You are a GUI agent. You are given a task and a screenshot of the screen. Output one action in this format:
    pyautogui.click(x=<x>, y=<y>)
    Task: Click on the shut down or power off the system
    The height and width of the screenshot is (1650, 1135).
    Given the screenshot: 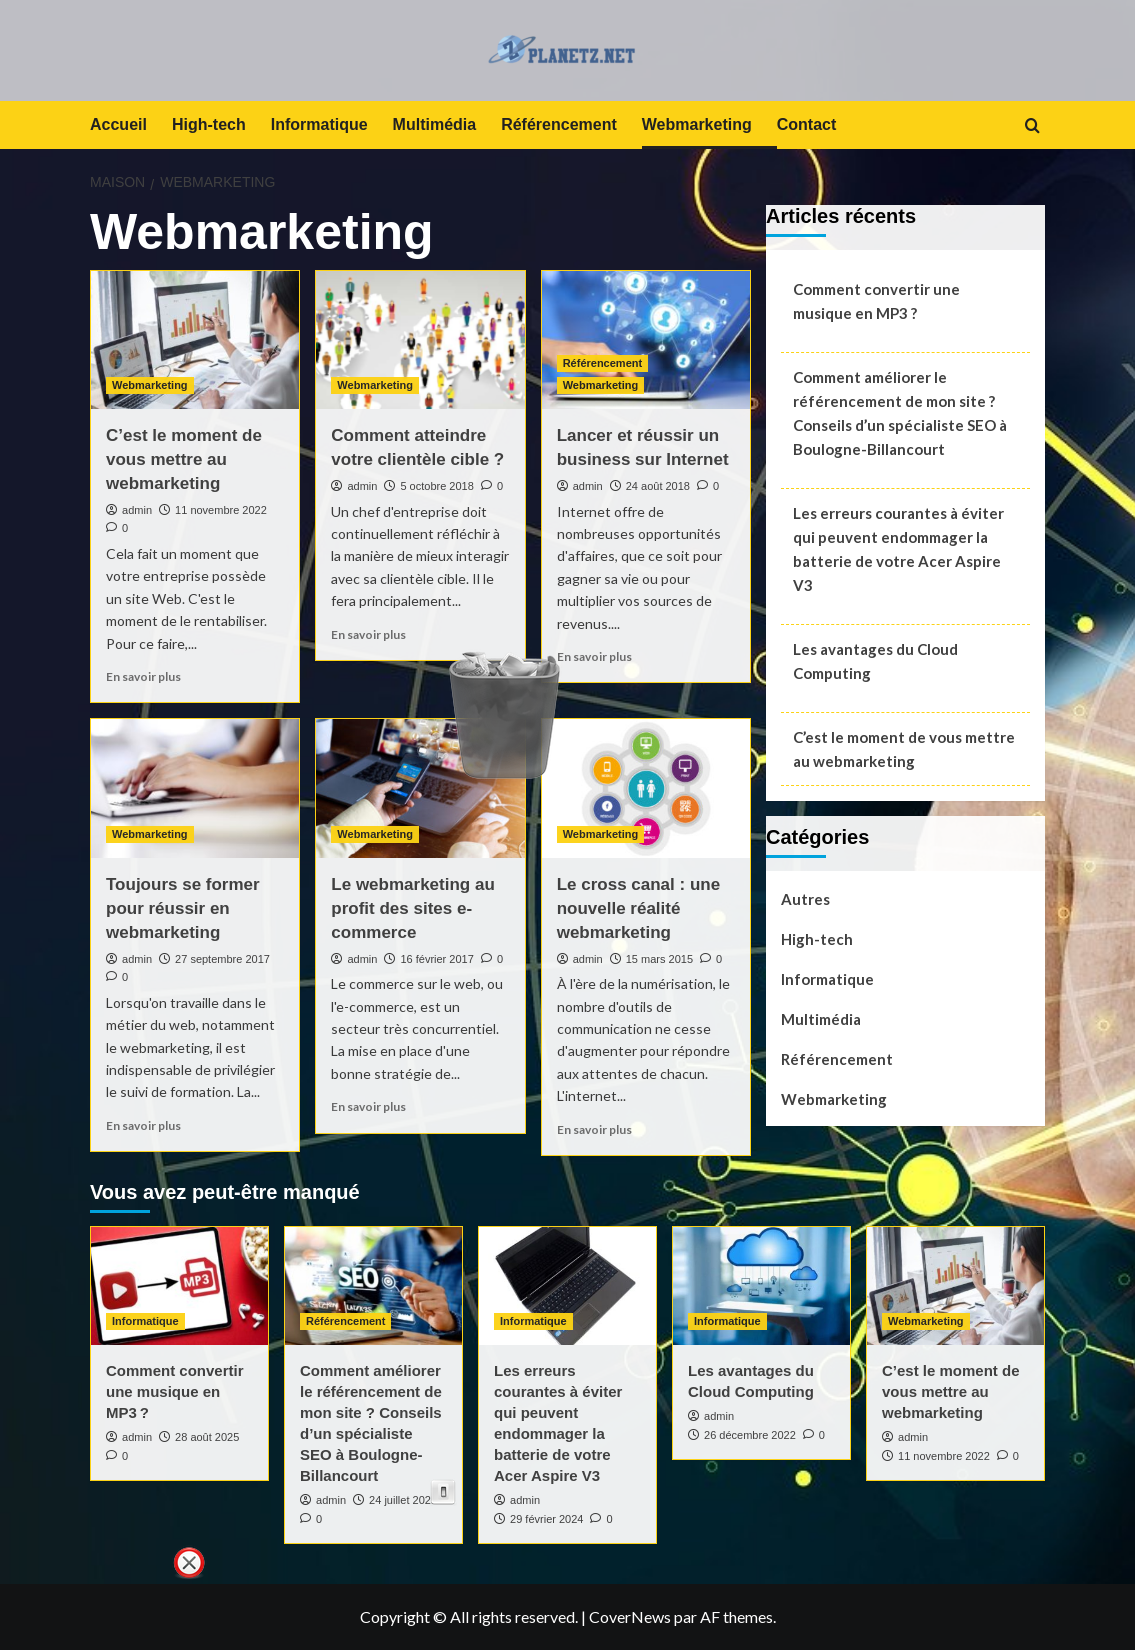 What is the action you would take?
    pyautogui.click(x=443, y=1492)
    